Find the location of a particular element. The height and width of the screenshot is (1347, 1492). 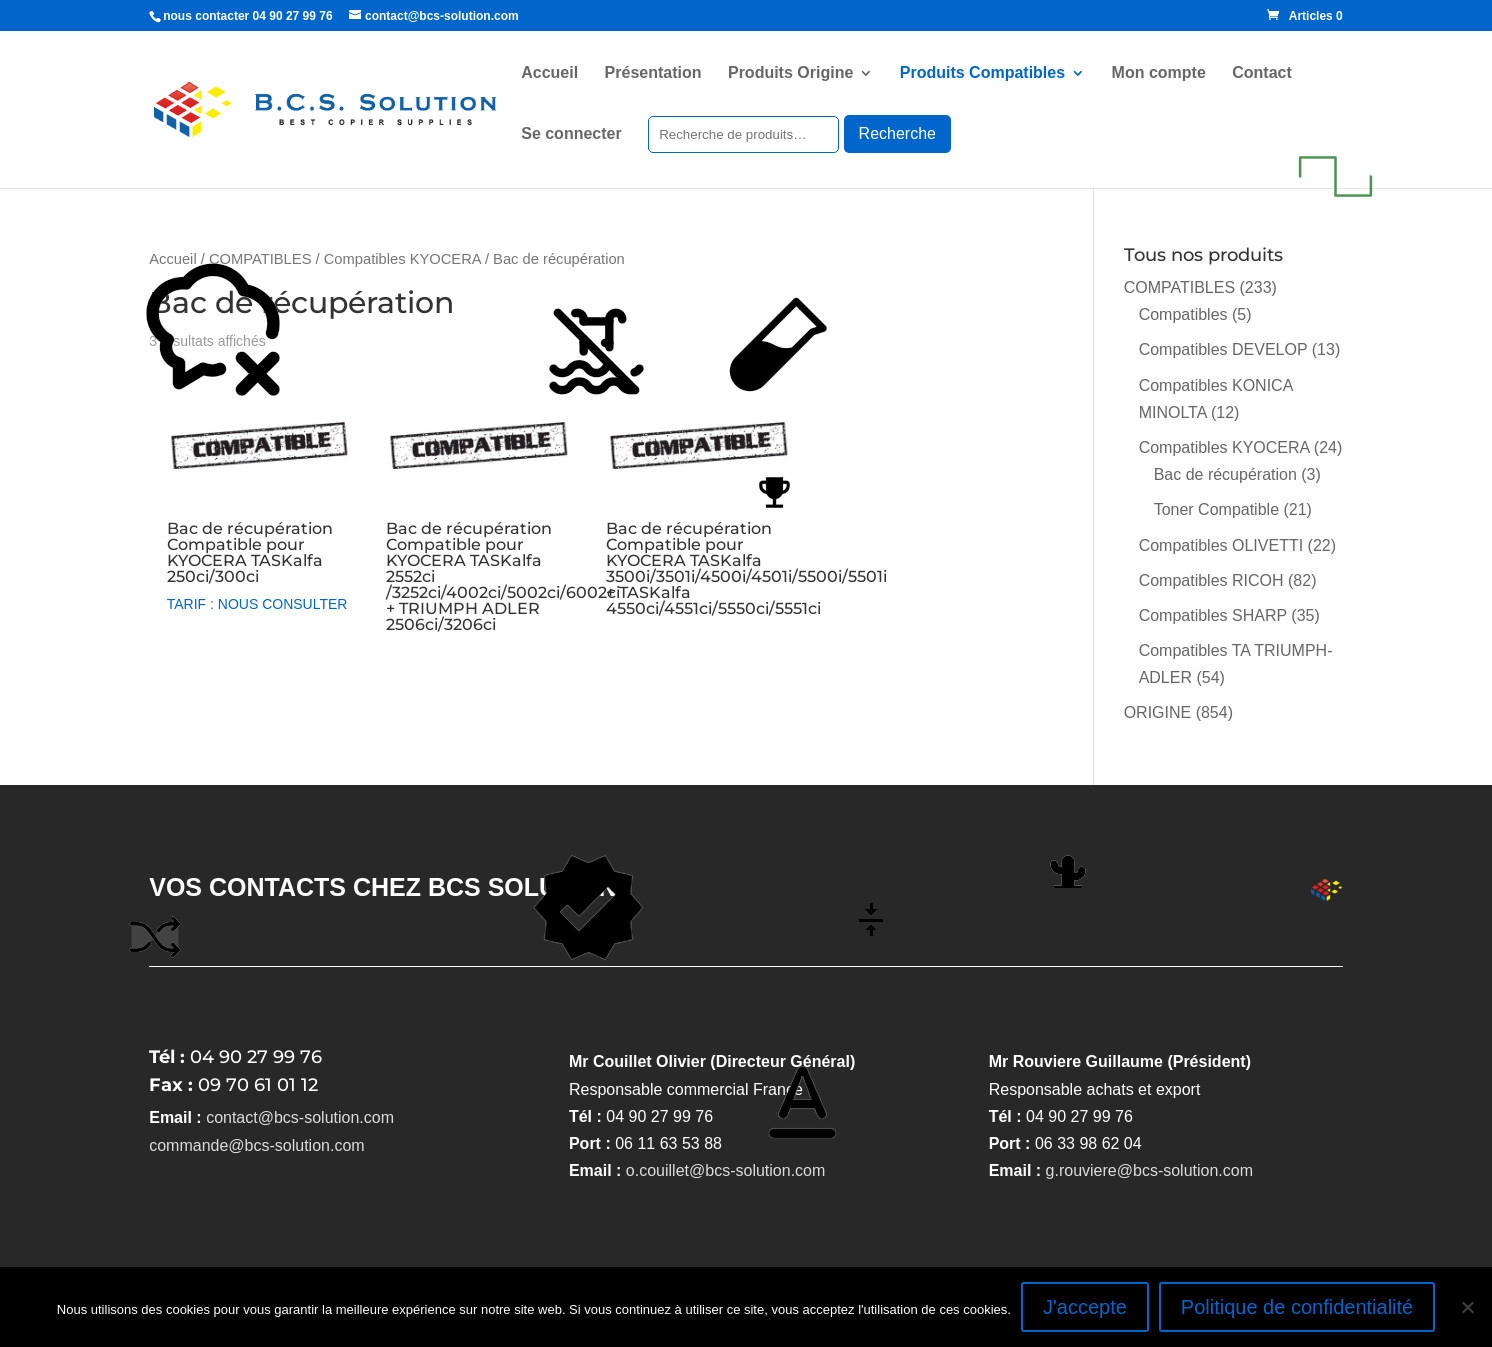

indicates a verified account or identity is located at coordinates (588, 907).